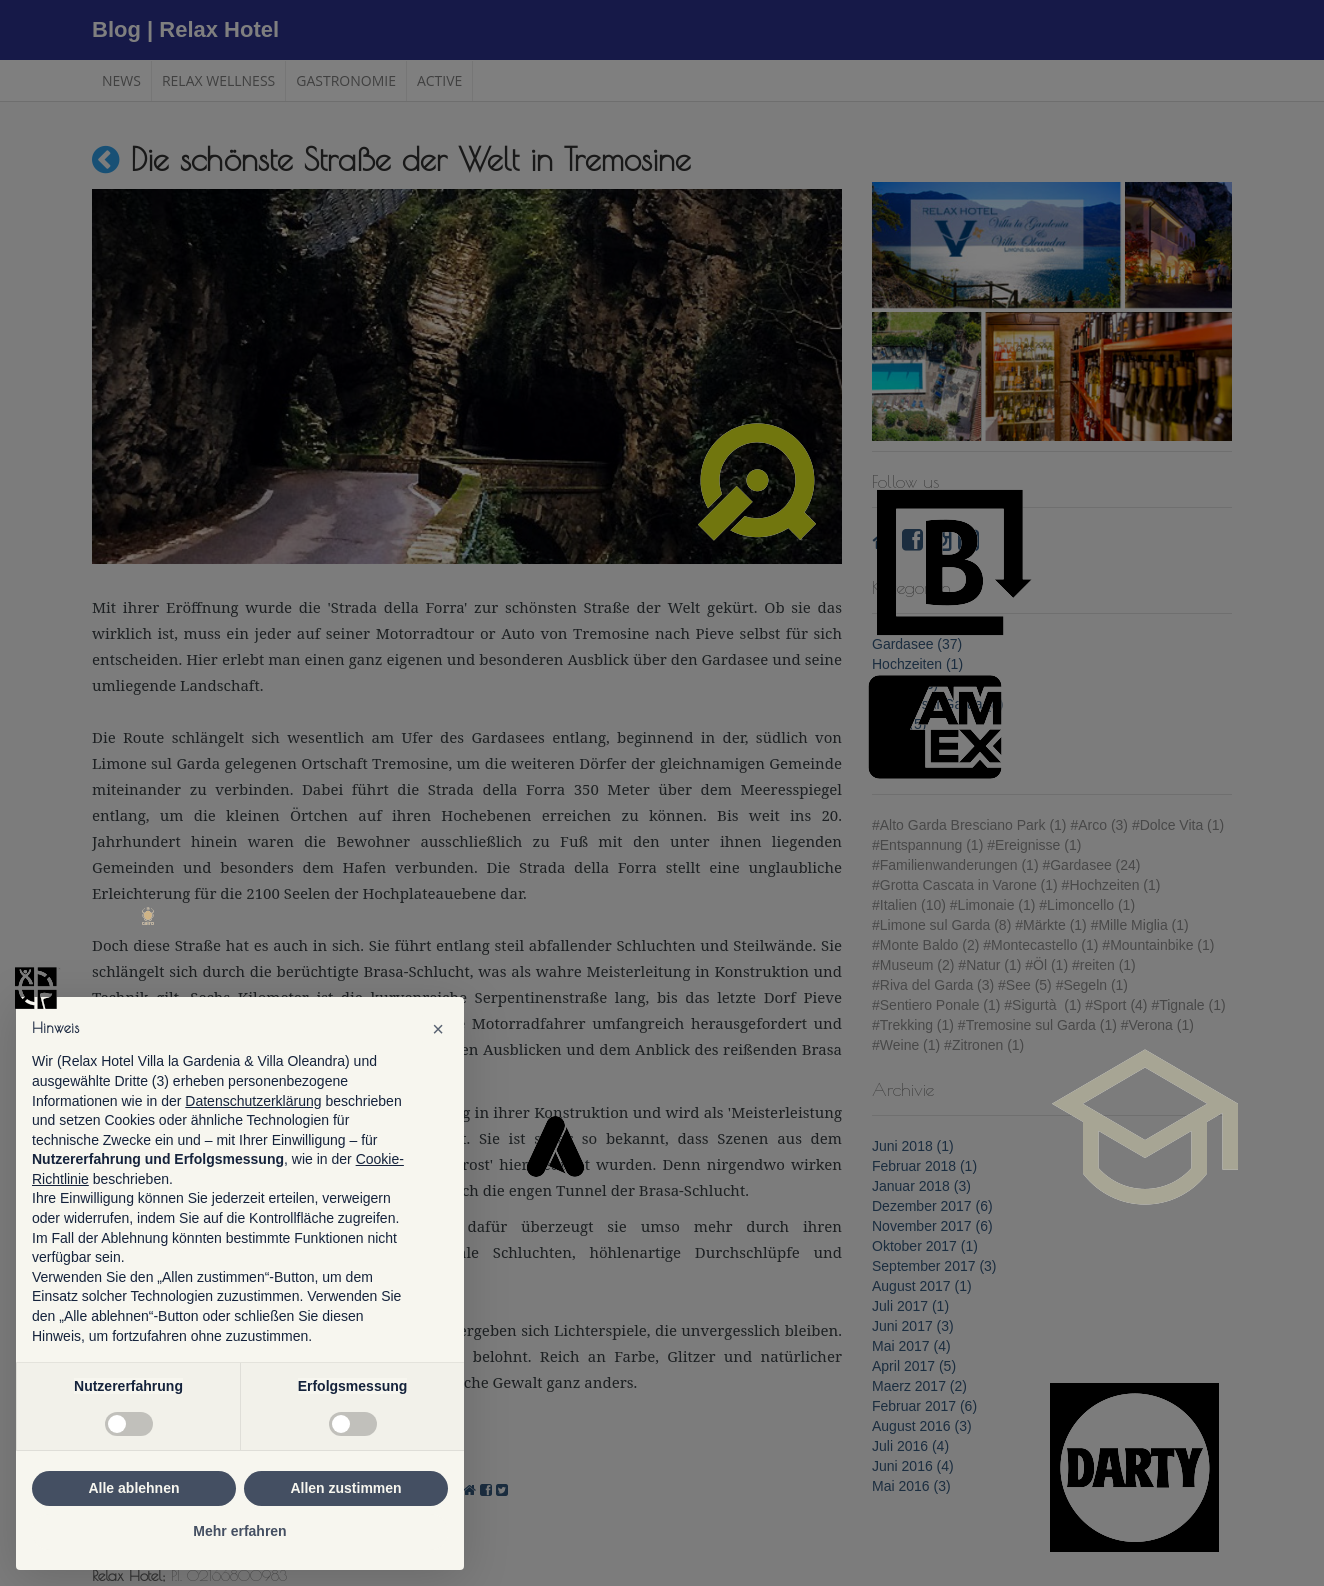 The height and width of the screenshot is (1586, 1324). What do you see at coordinates (935, 727) in the screenshot?
I see `pay with American Express credit card` at bounding box center [935, 727].